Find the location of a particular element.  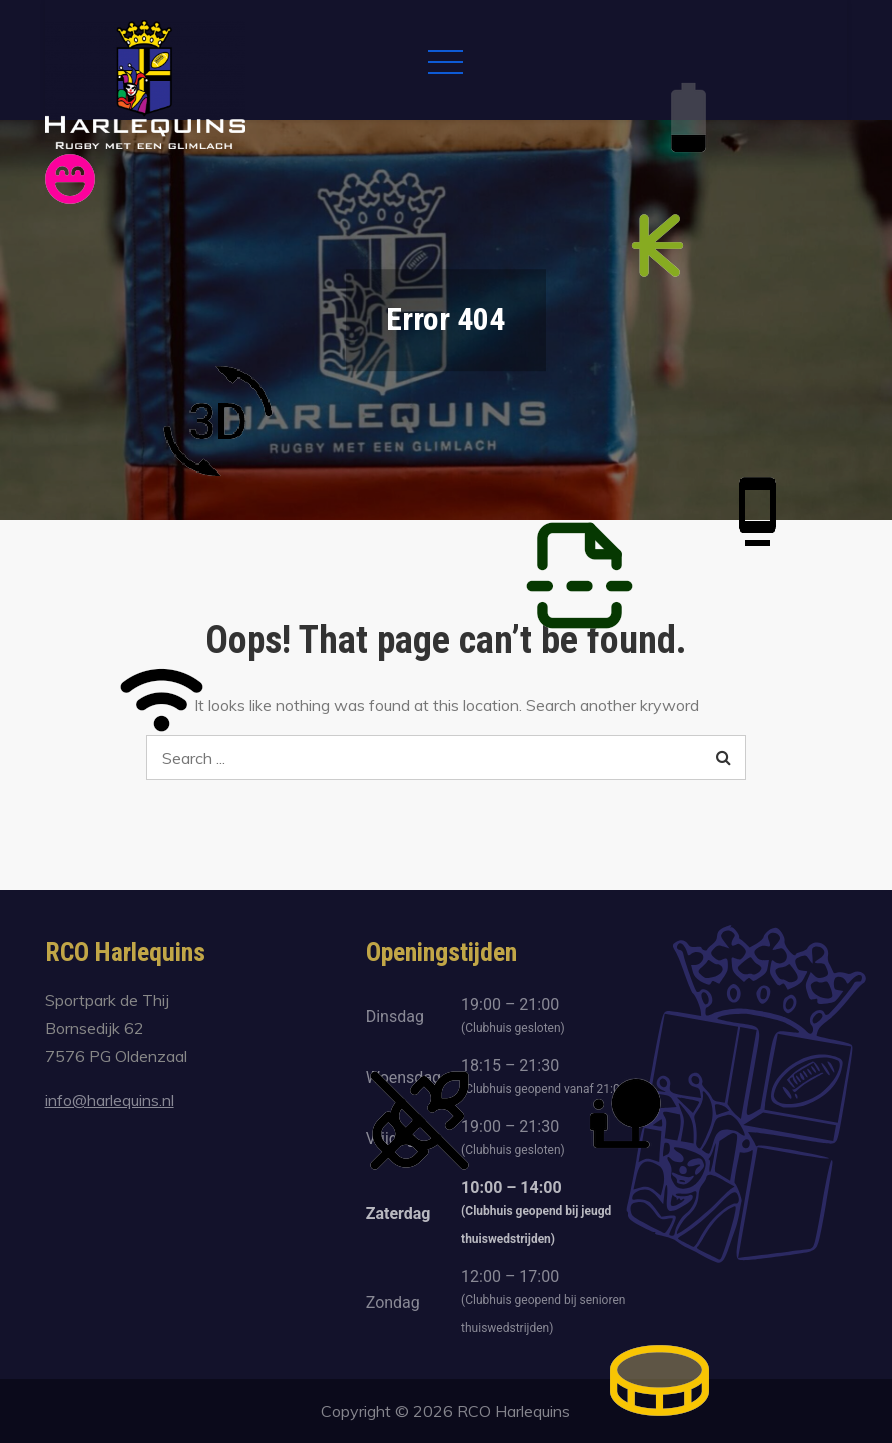

insert a page break in the document is located at coordinates (579, 575).